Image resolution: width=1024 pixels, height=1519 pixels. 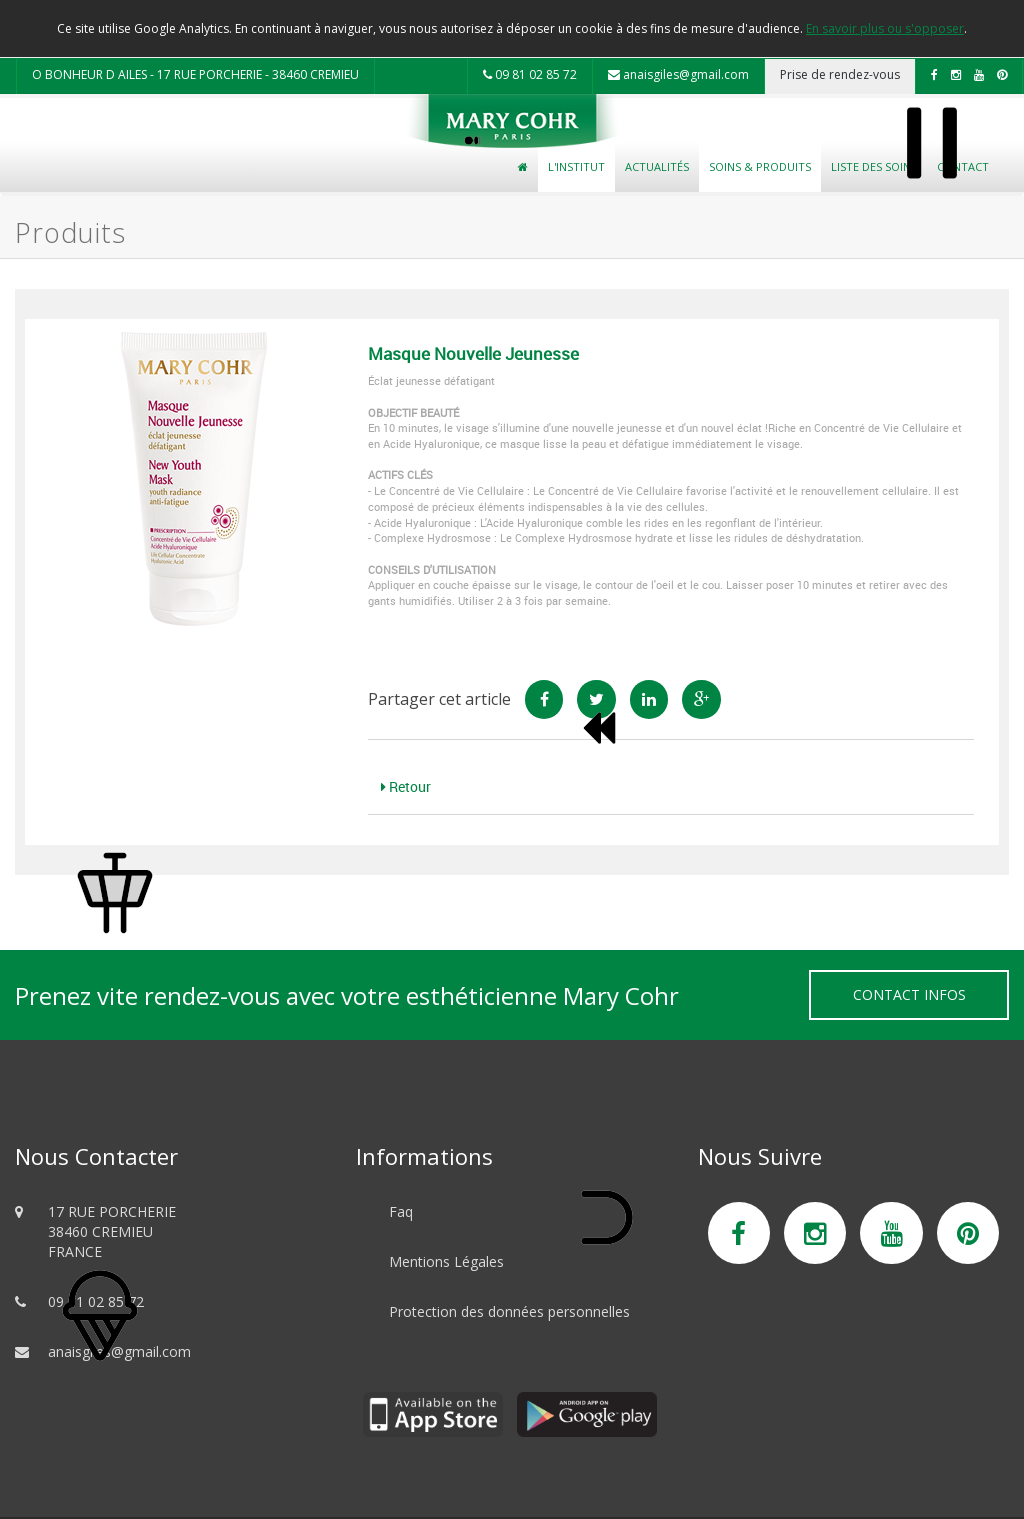 What do you see at coordinates (115, 893) in the screenshot?
I see `access air traffic control features` at bounding box center [115, 893].